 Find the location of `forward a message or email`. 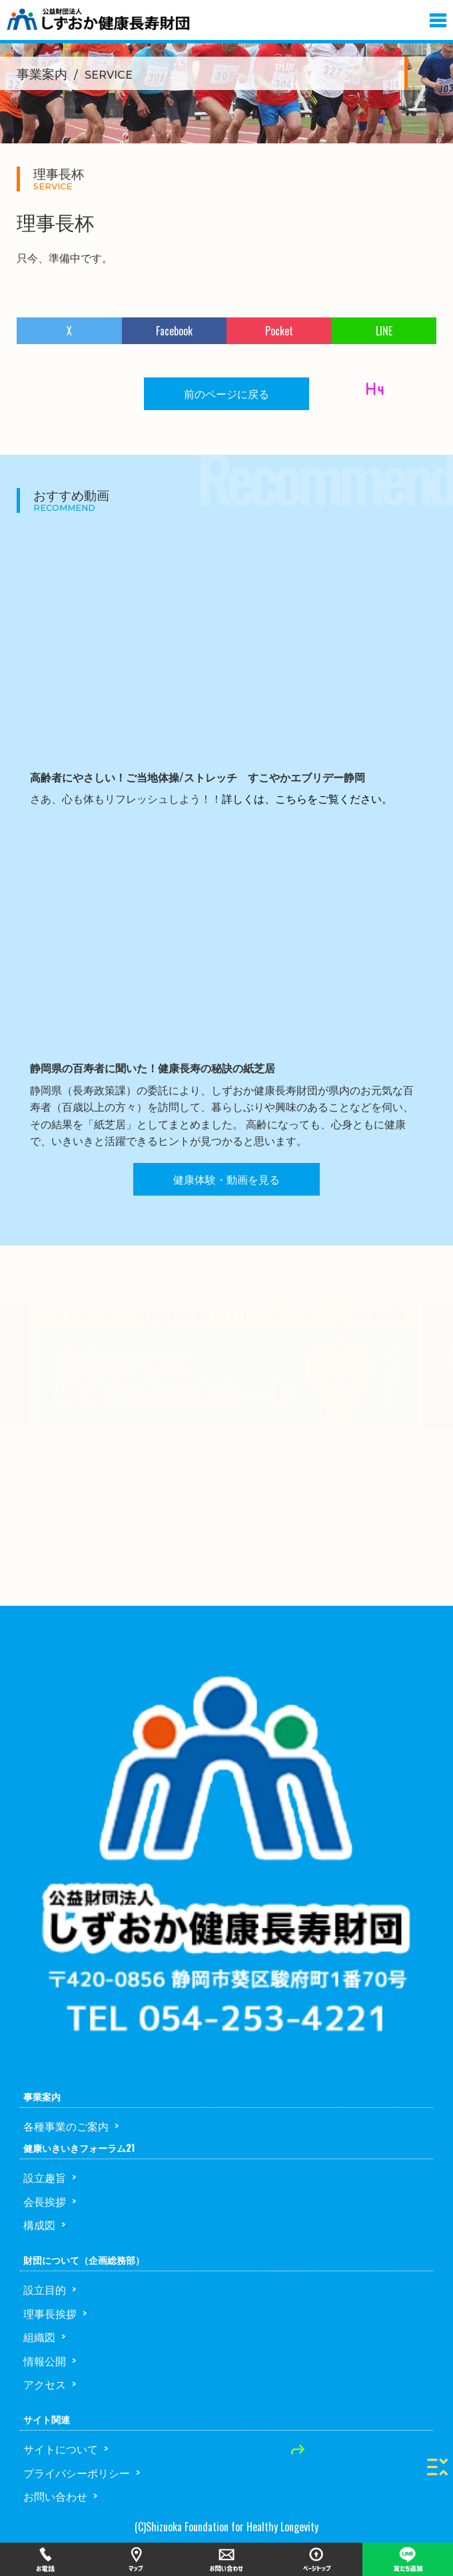

forward a message or email is located at coordinates (298, 2449).